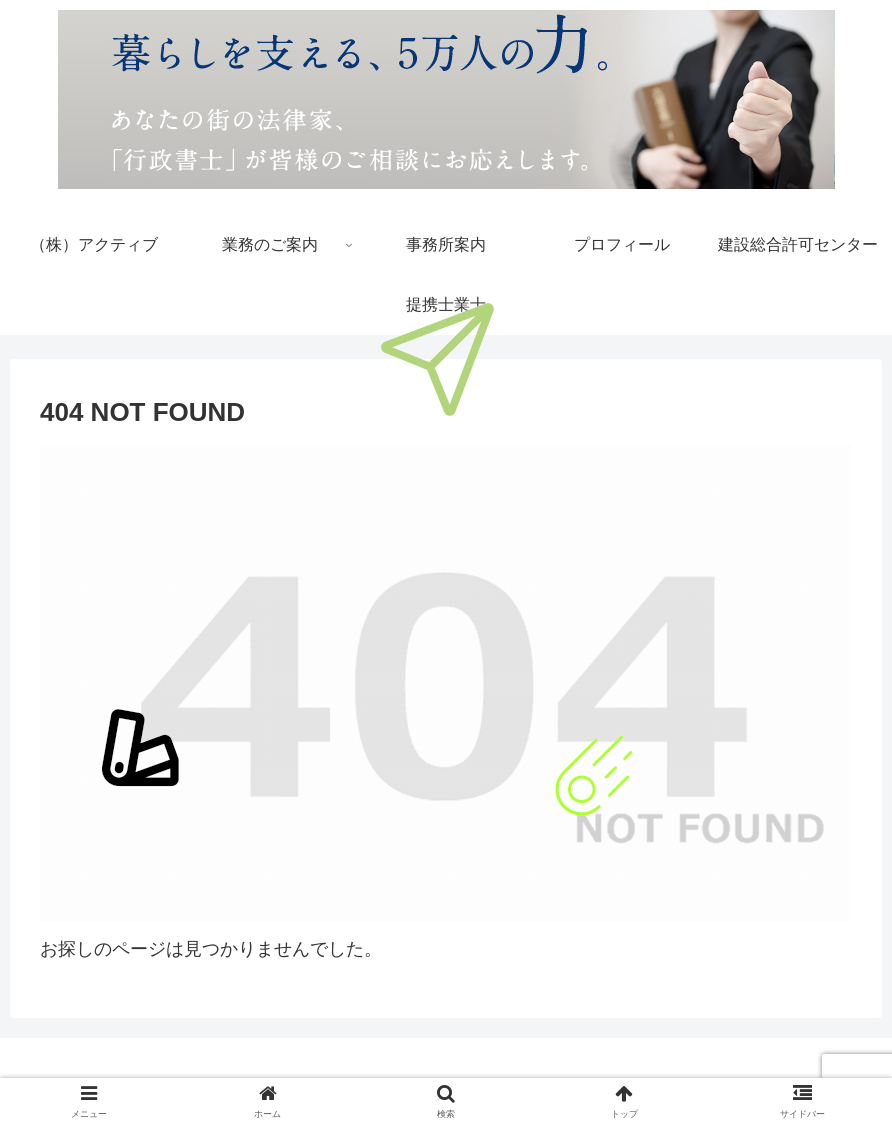  What do you see at coordinates (594, 777) in the screenshot?
I see `indicates a trending or viral item` at bounding box center [594, 777].